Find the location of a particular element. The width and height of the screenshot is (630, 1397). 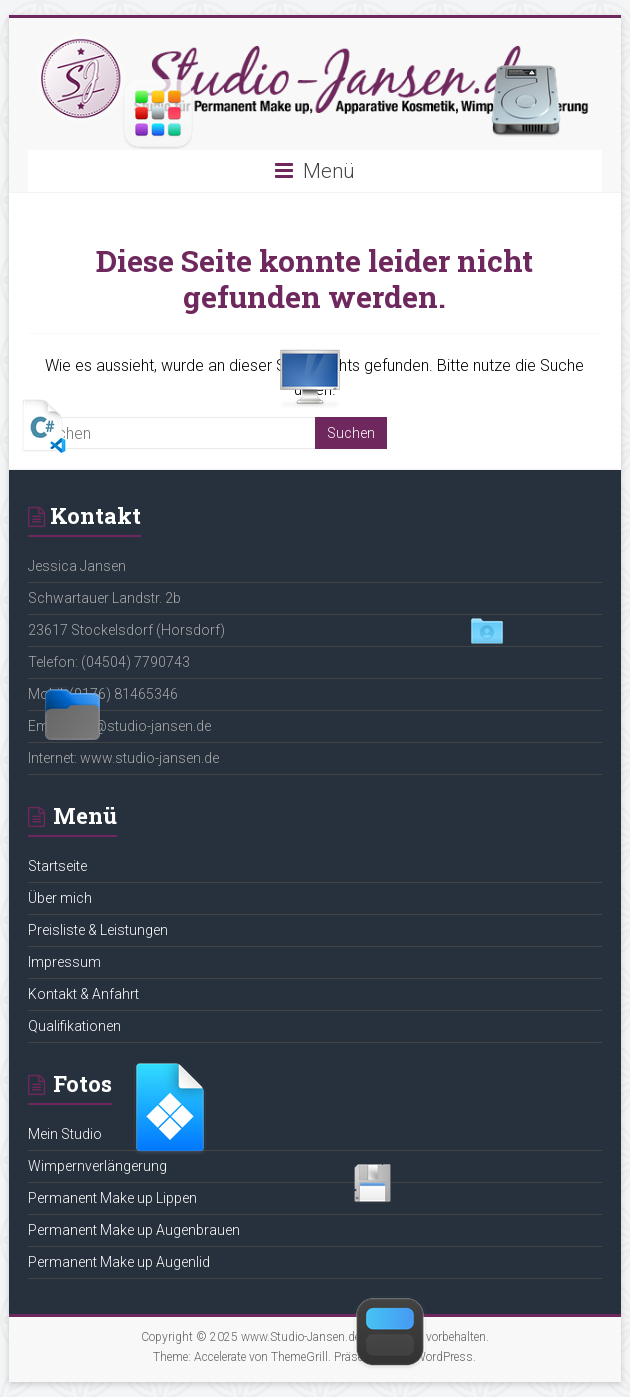

indicates a folder is ready to accept a dragged item is located at coordinates (72, 714).